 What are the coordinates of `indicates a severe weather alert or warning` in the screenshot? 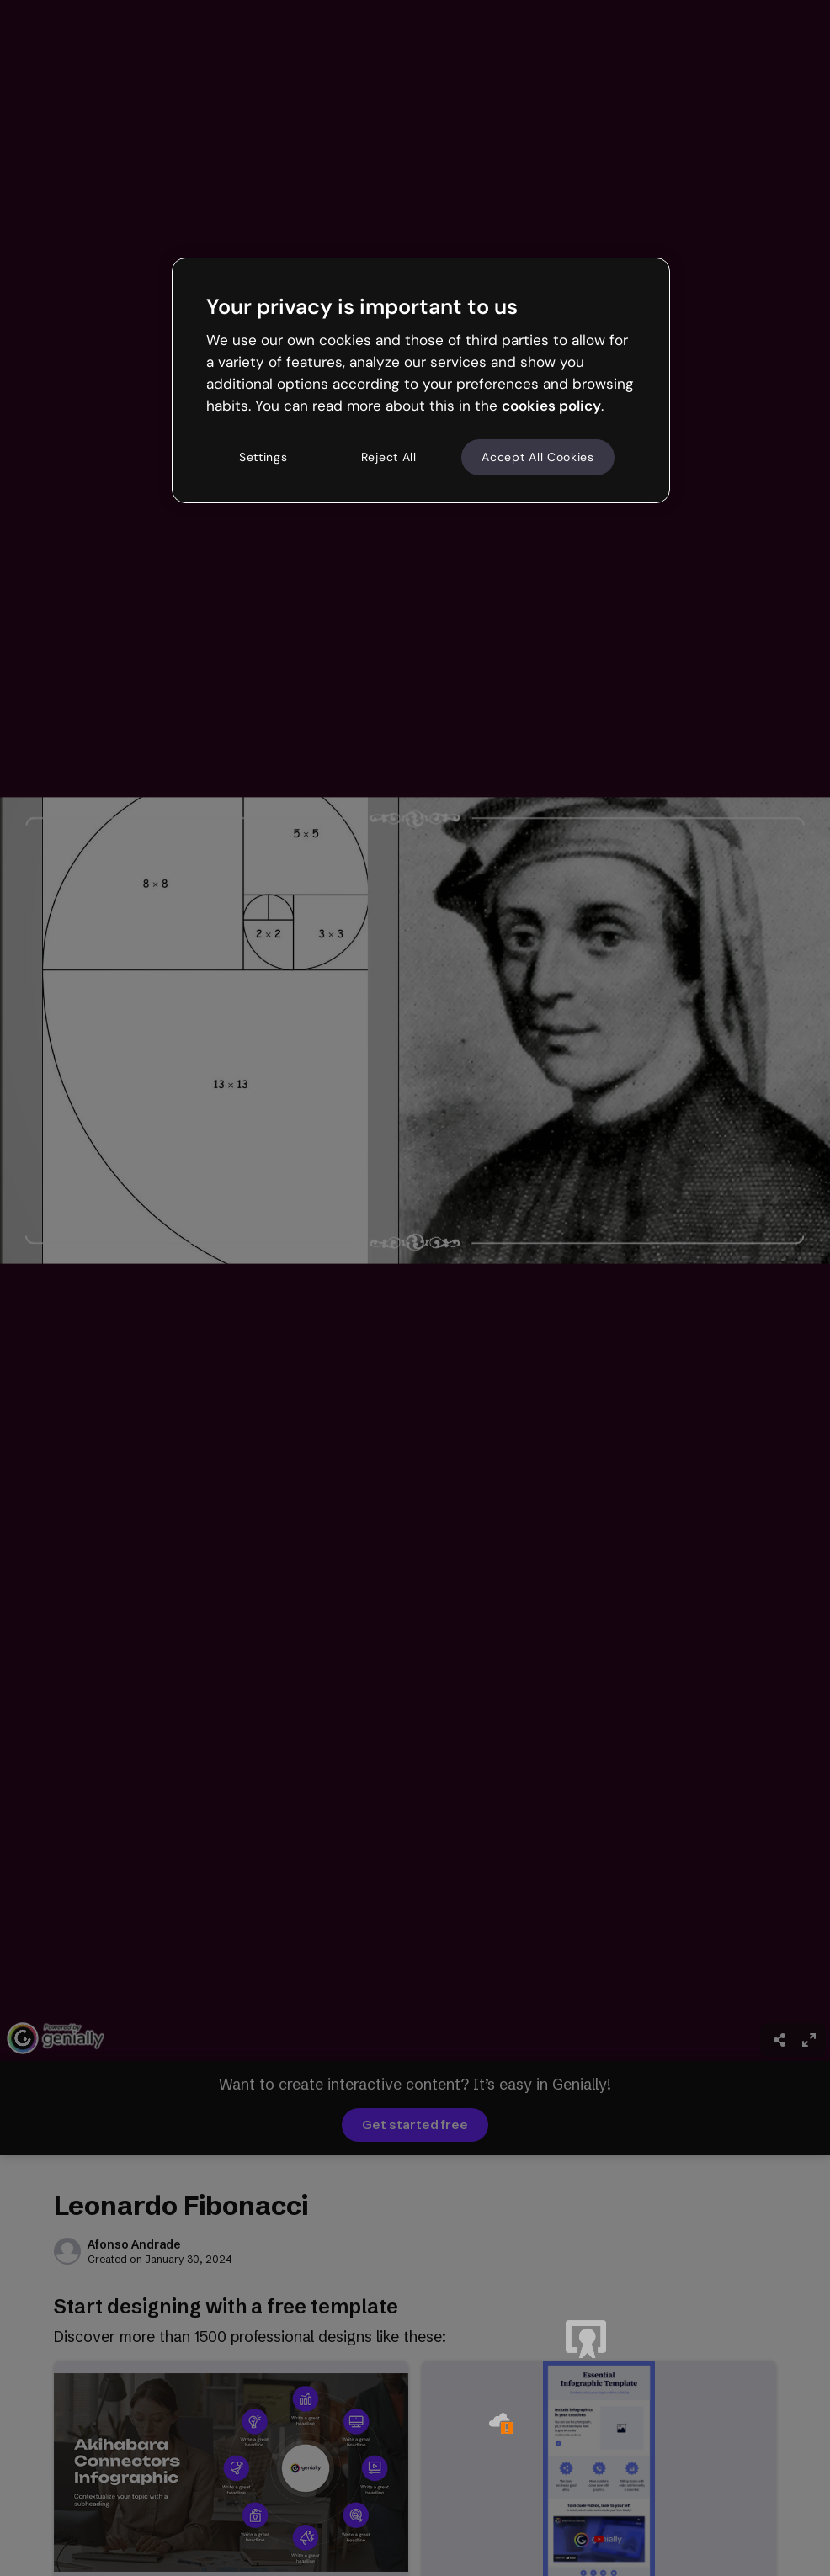 It's located at (501, 2422).